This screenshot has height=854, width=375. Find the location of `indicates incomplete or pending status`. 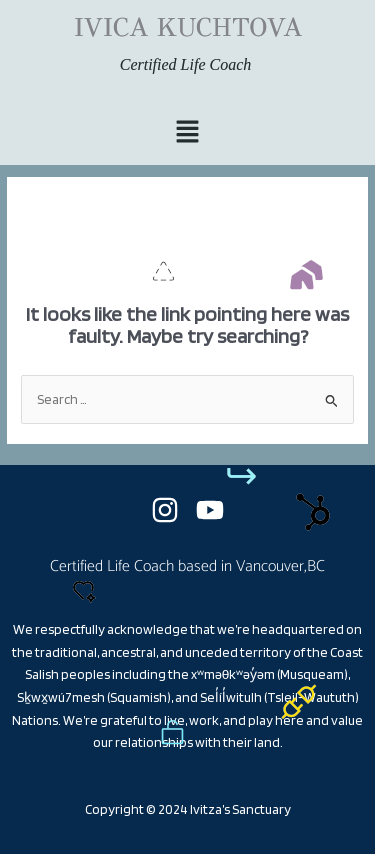

indicates incomplete or pending status is located at coordinates (163, 271).